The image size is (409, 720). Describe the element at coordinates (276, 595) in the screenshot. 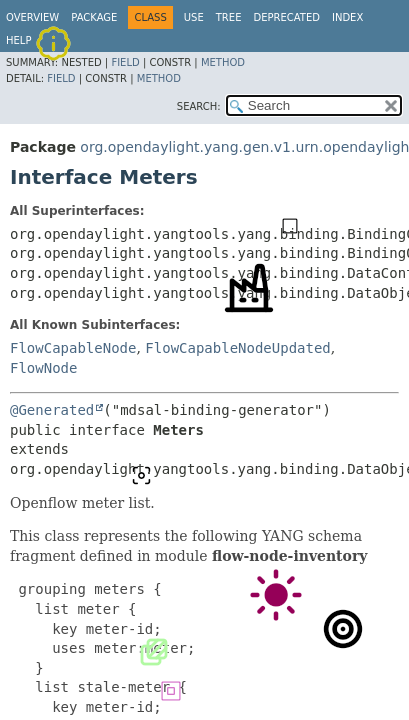

I see `switch to light mode` at that location.